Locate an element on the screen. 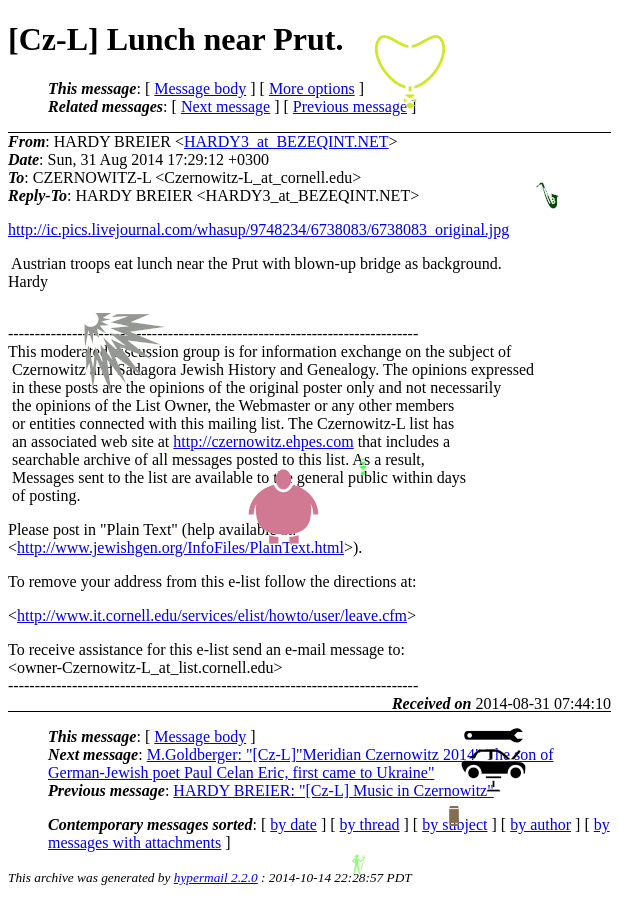 The image size is (619, 902). indicates a character's weight or body type stat is located at coordinates (283, 506).